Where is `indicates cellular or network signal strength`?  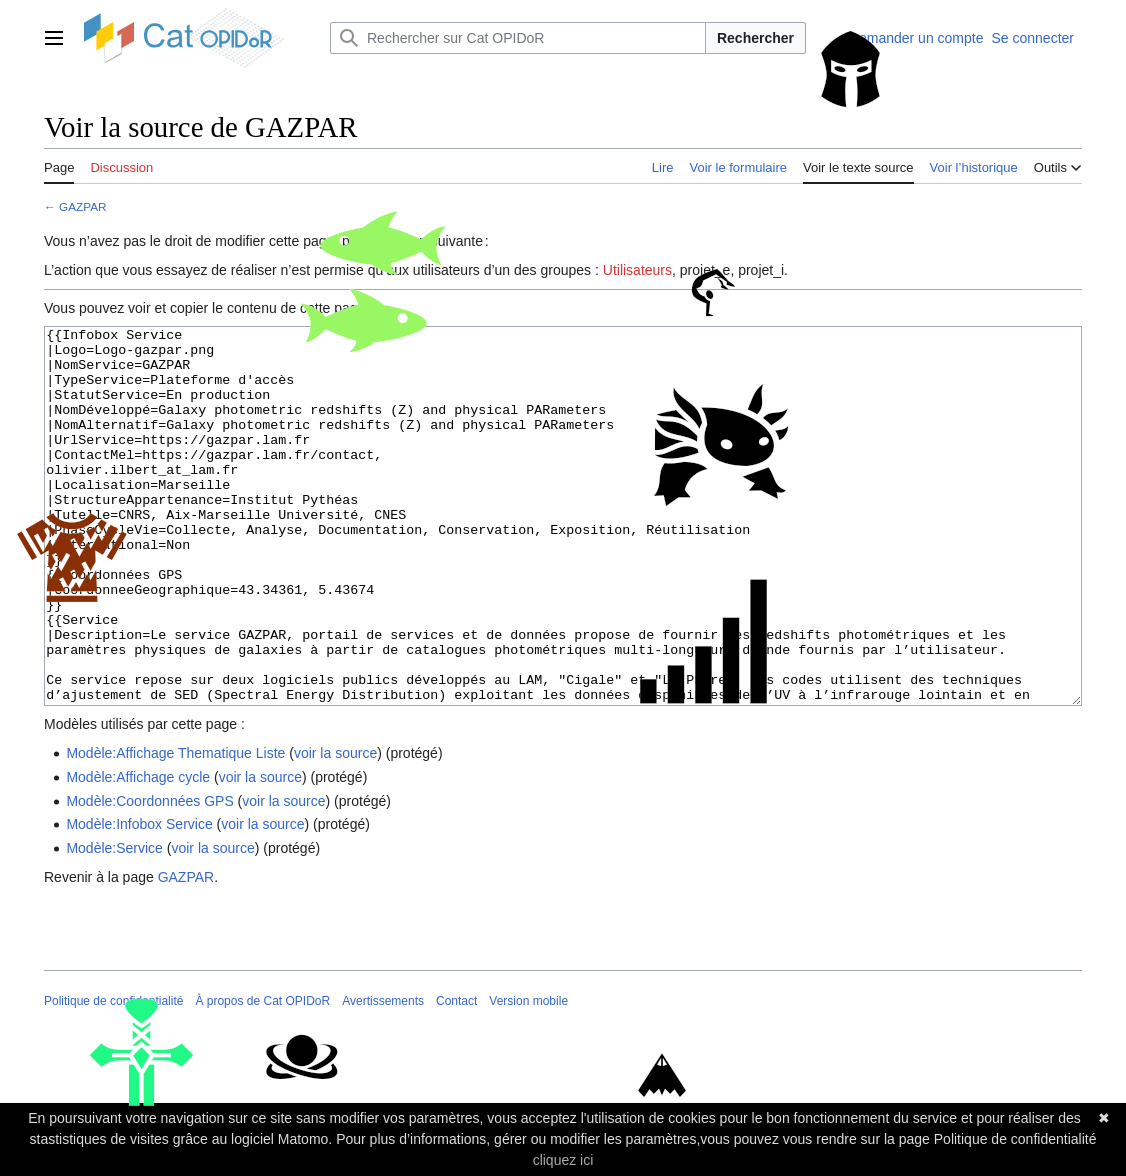
indicates cellular or network signal strength is located at coordinates (703, 641).